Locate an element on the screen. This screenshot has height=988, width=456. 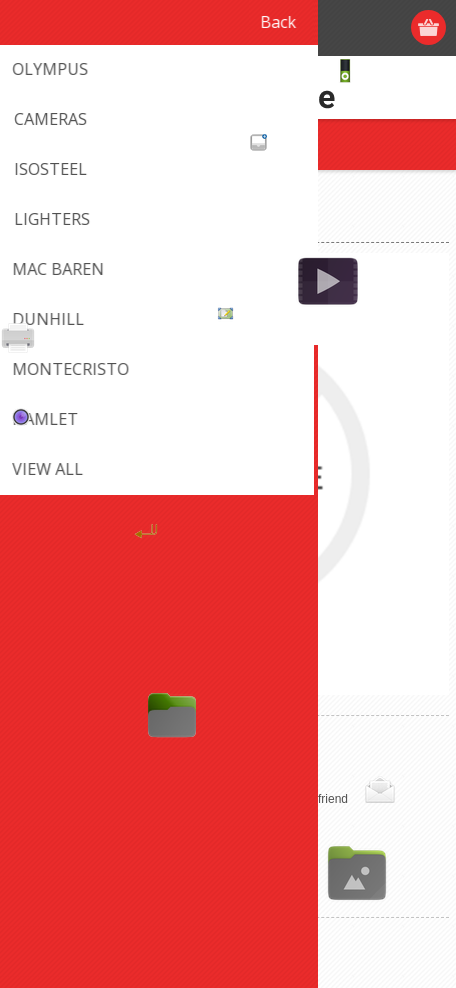
iPod nano device in green is located at coordinates (345, 71).